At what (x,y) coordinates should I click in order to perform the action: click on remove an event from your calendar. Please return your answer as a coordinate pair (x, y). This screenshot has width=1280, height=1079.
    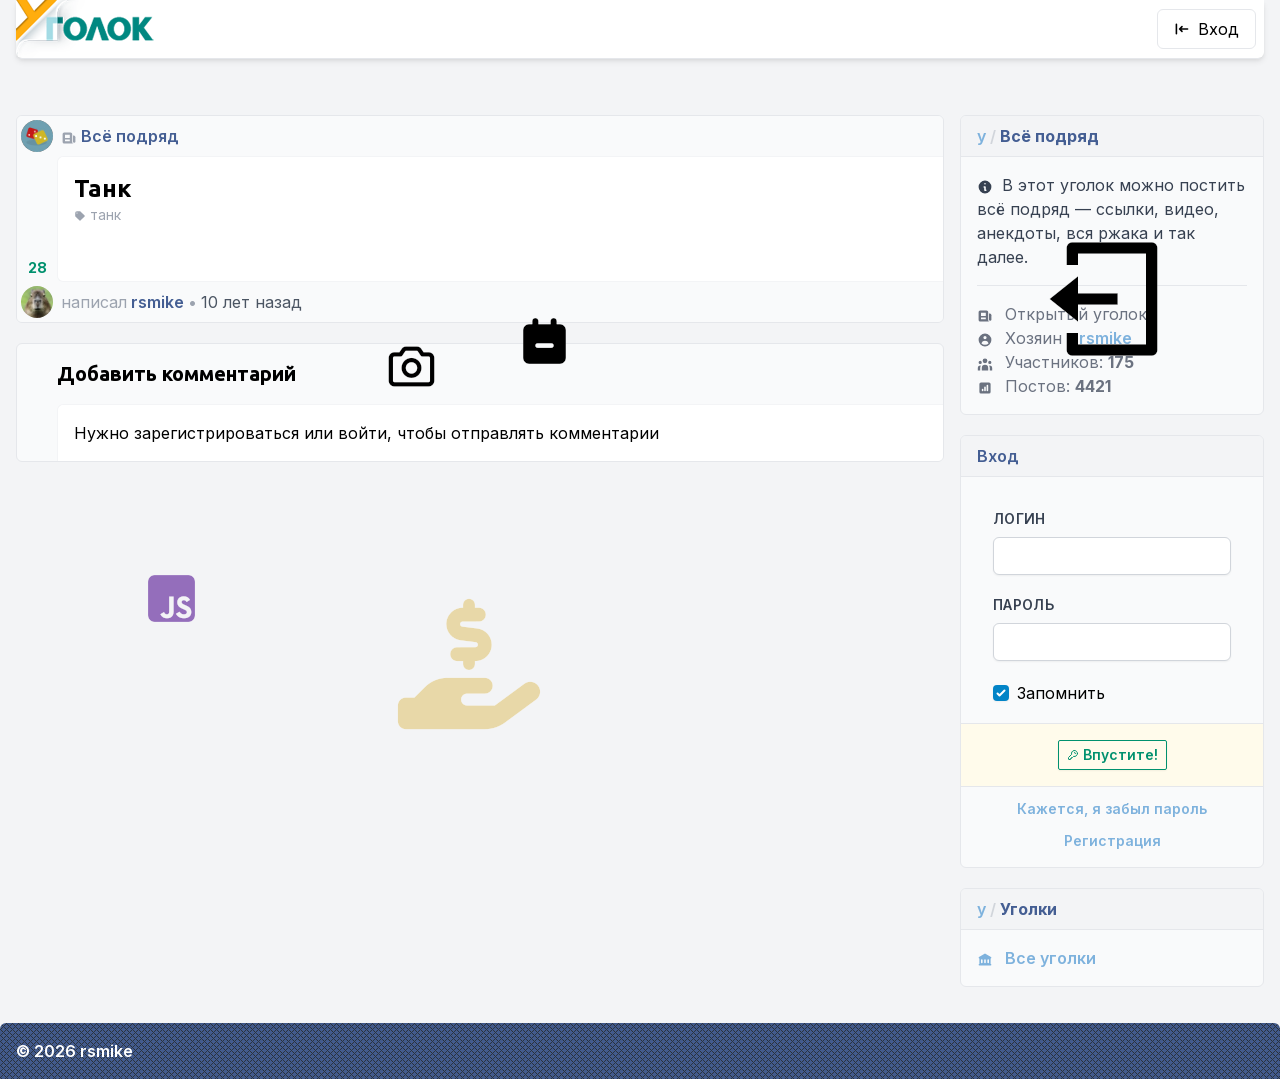
    Looking at the image, I should click on (544, 342).